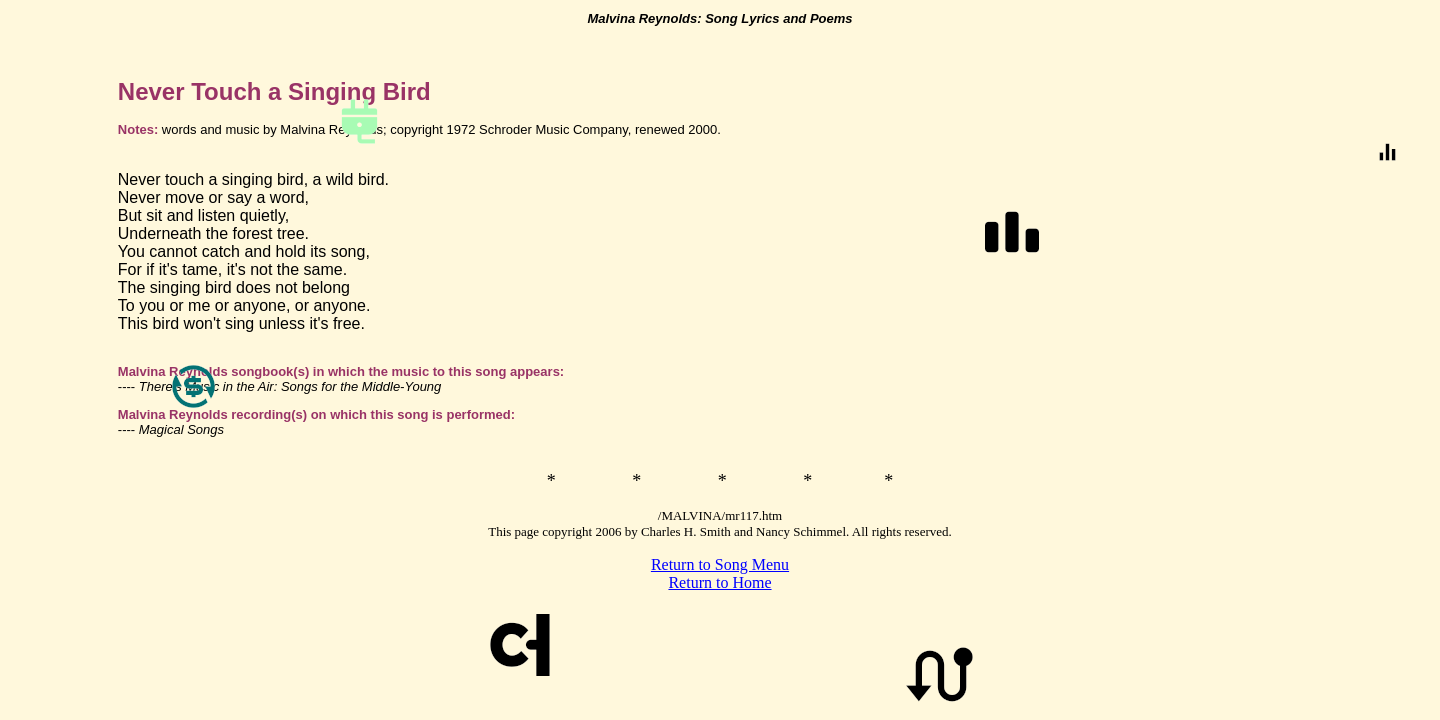  I want to click on view analytics or statistics, so click(1387, 152).